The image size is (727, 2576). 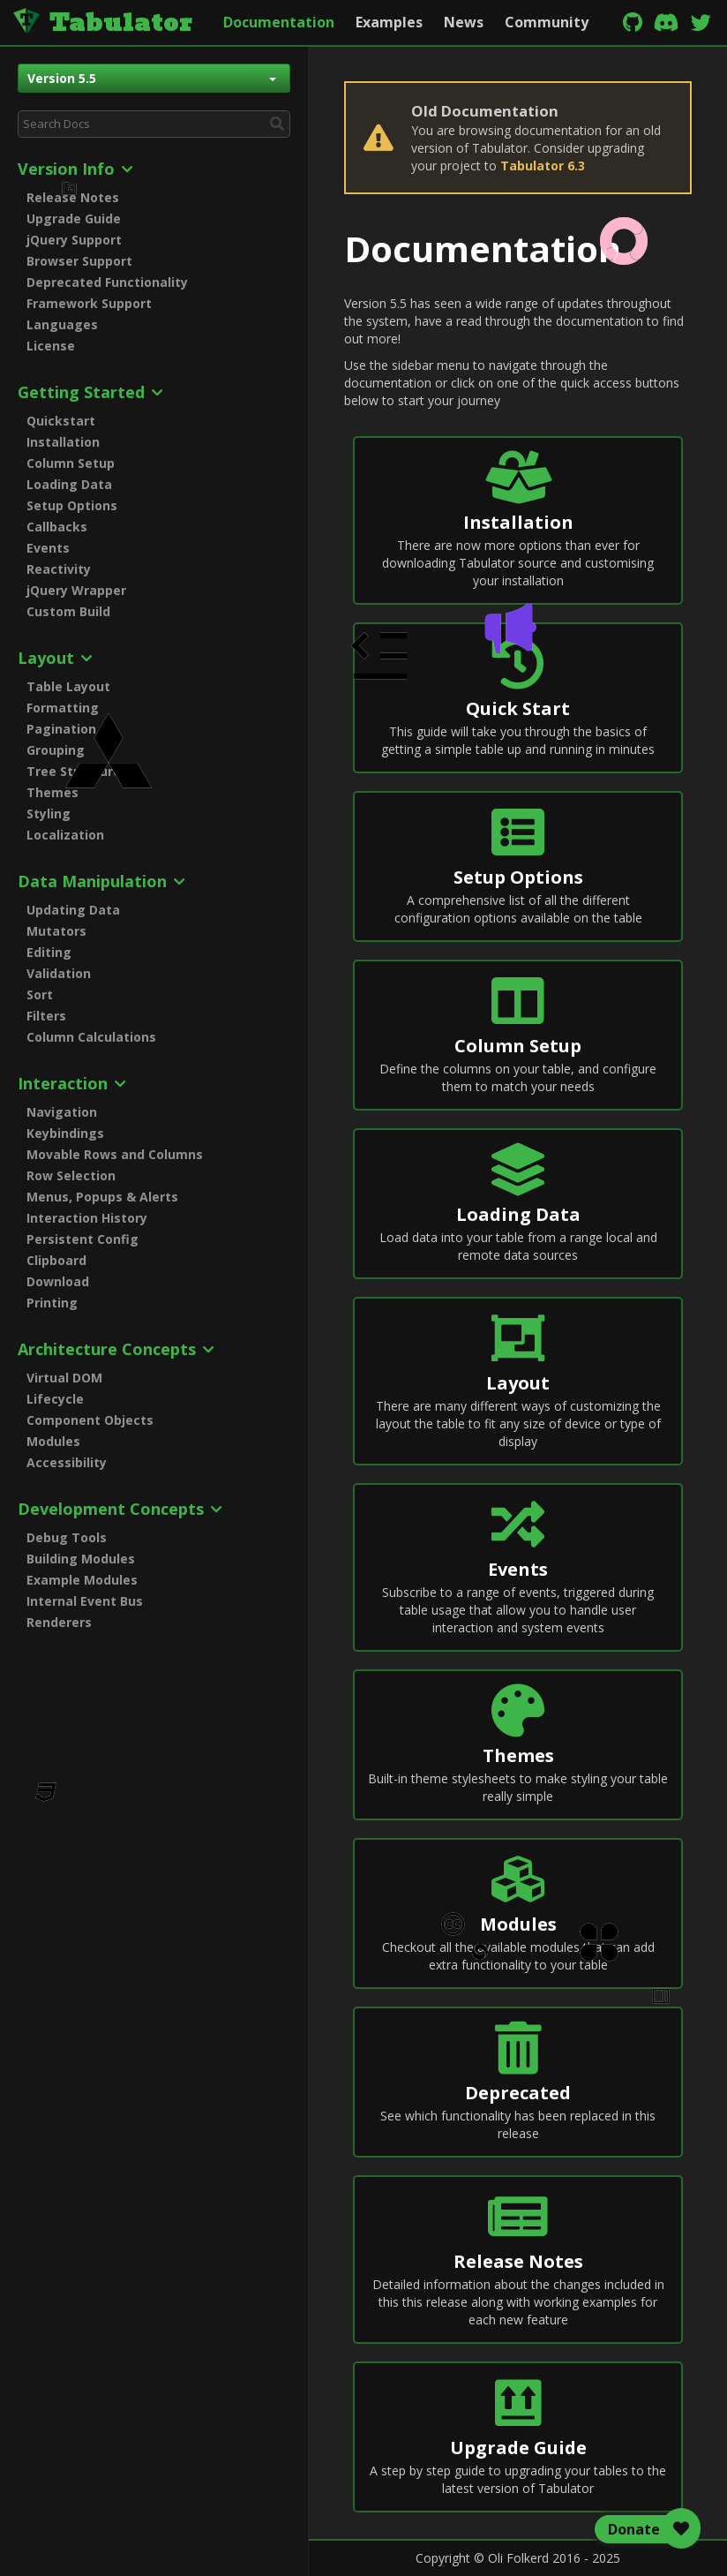 What do you see at coordinates (599, 1942) in the screenshot?
I see `open the app drawer or launcher` at bounding box center [599, 1942].